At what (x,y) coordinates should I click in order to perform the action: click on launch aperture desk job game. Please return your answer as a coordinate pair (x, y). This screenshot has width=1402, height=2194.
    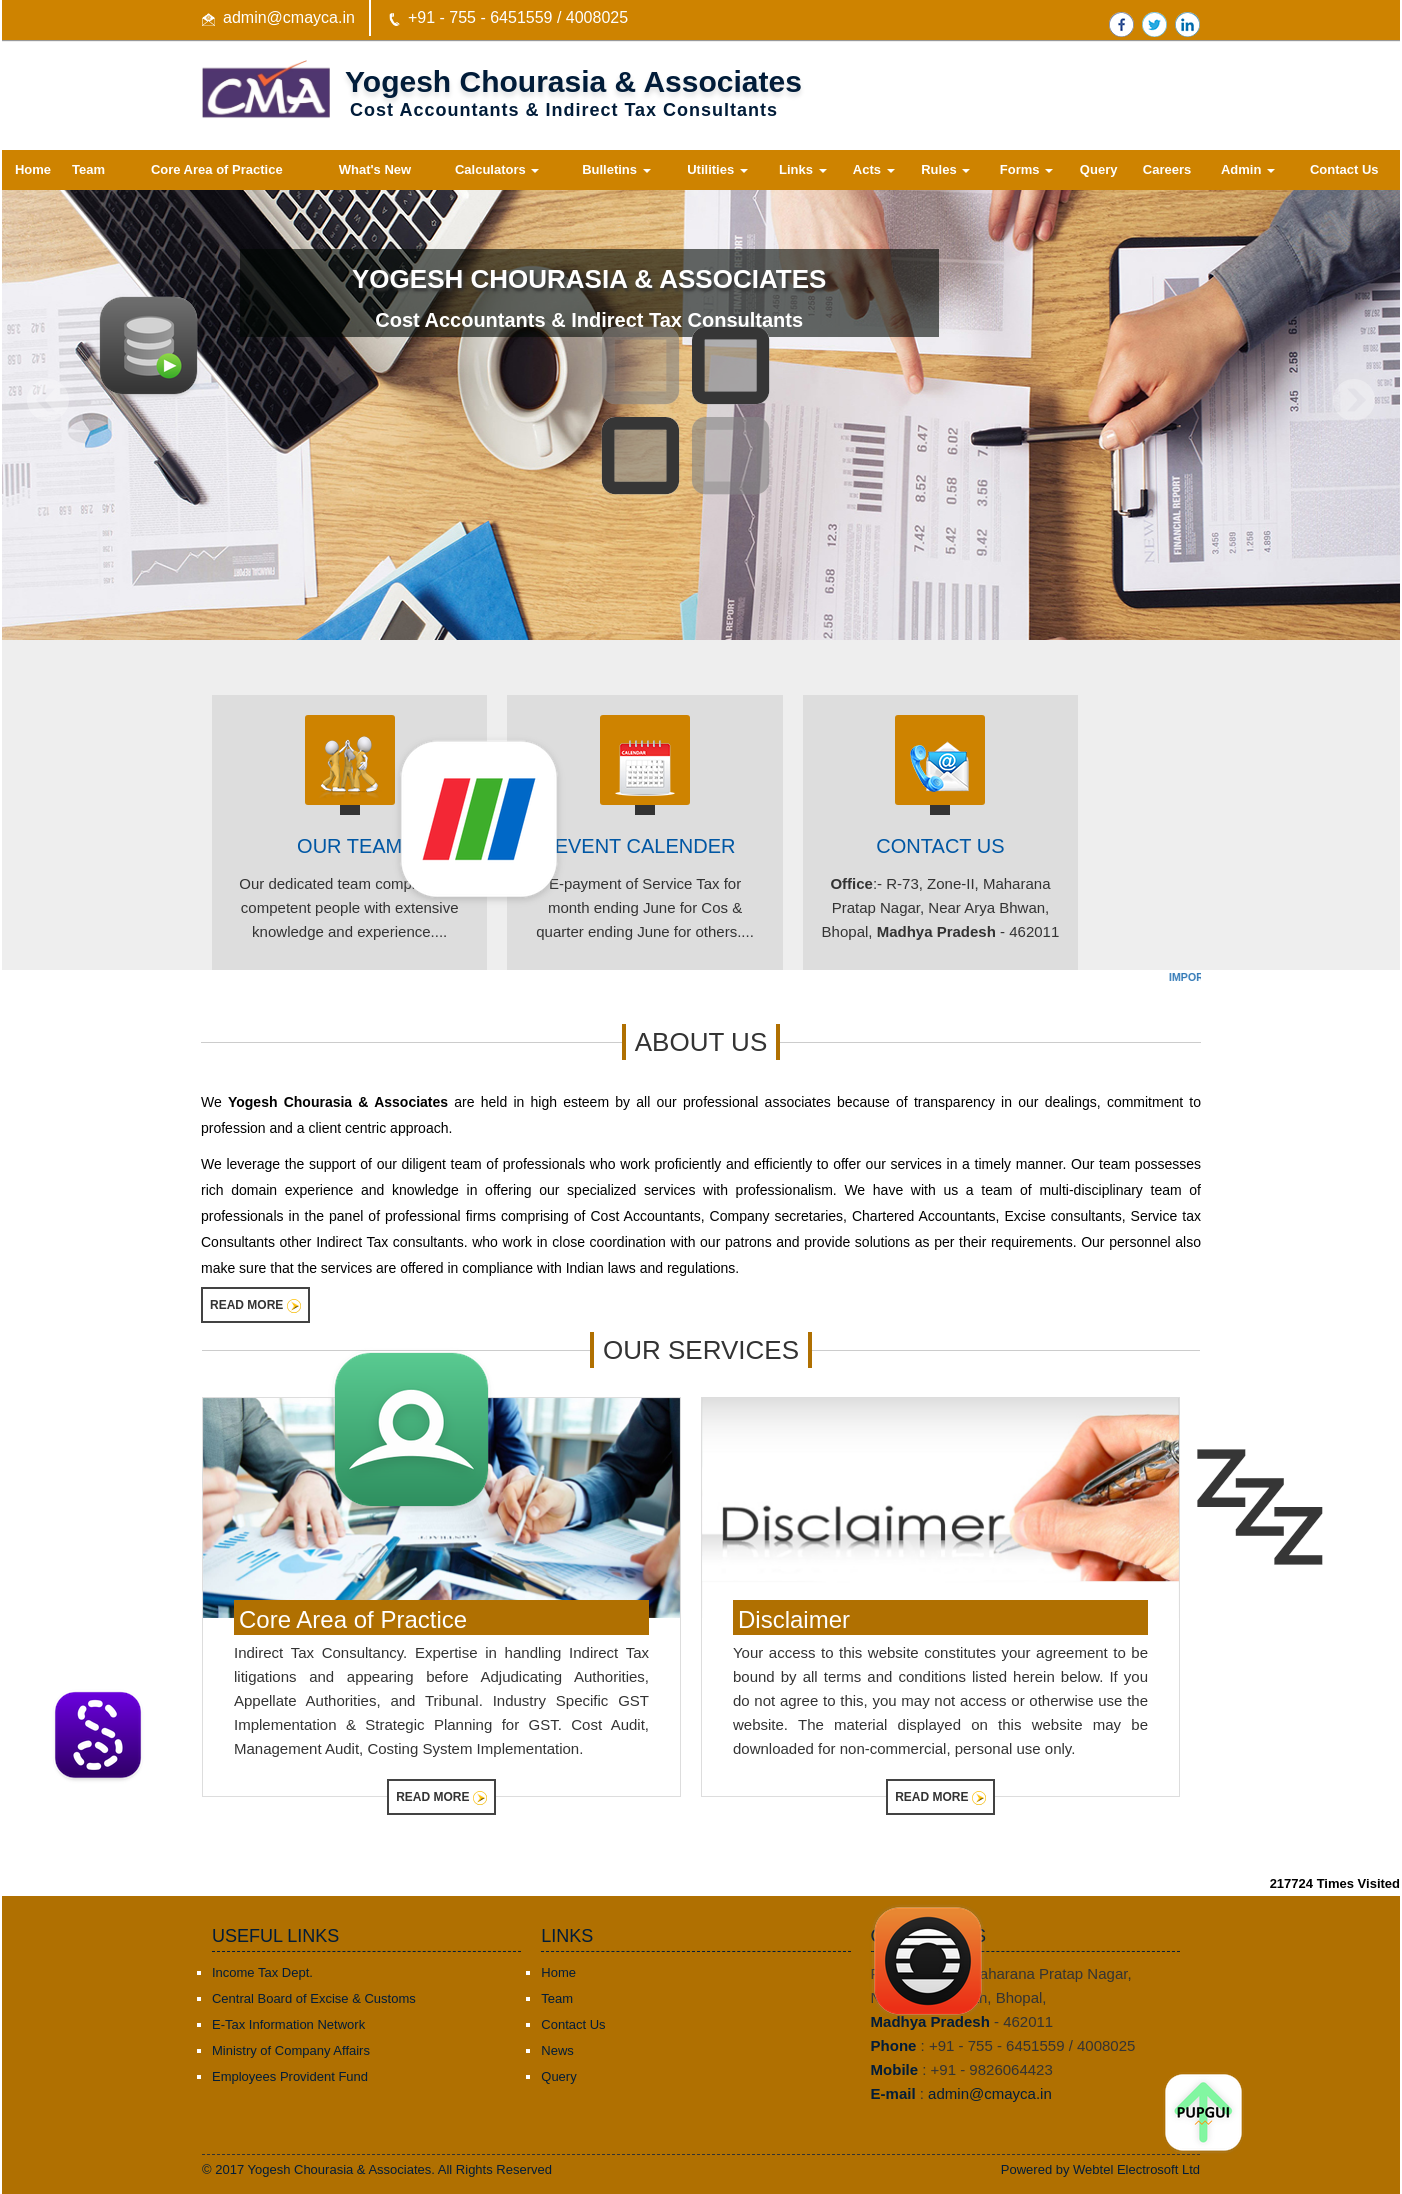
    Looking at the image, I should click on (928, 1961).